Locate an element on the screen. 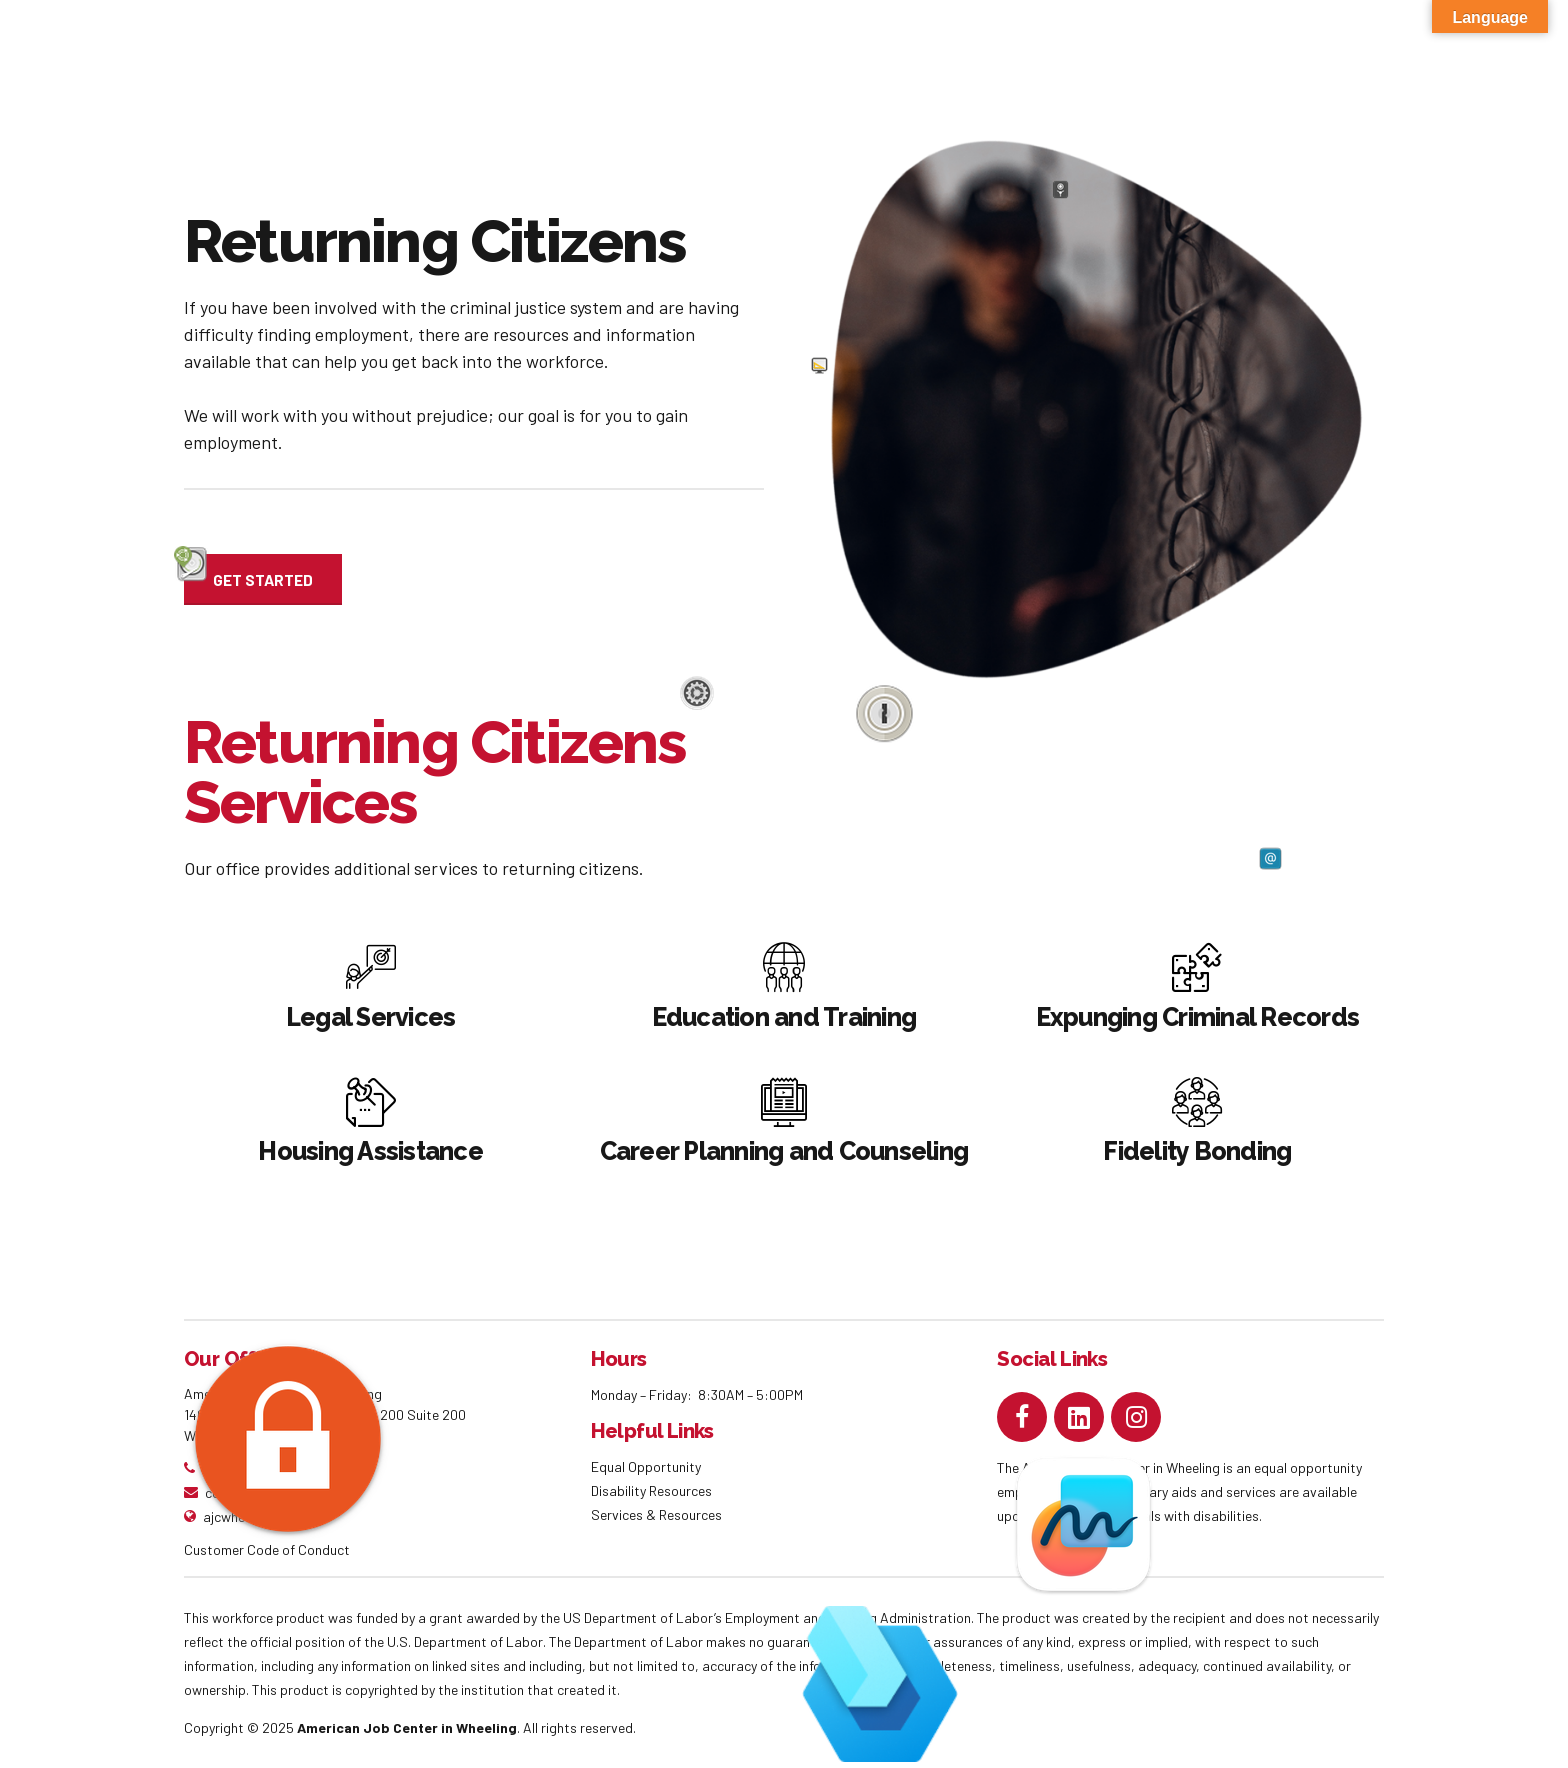 This screenshot has height=1768, width=1568. launch the ubiquity installer for ubuntu is located at coordinates (192, 564).